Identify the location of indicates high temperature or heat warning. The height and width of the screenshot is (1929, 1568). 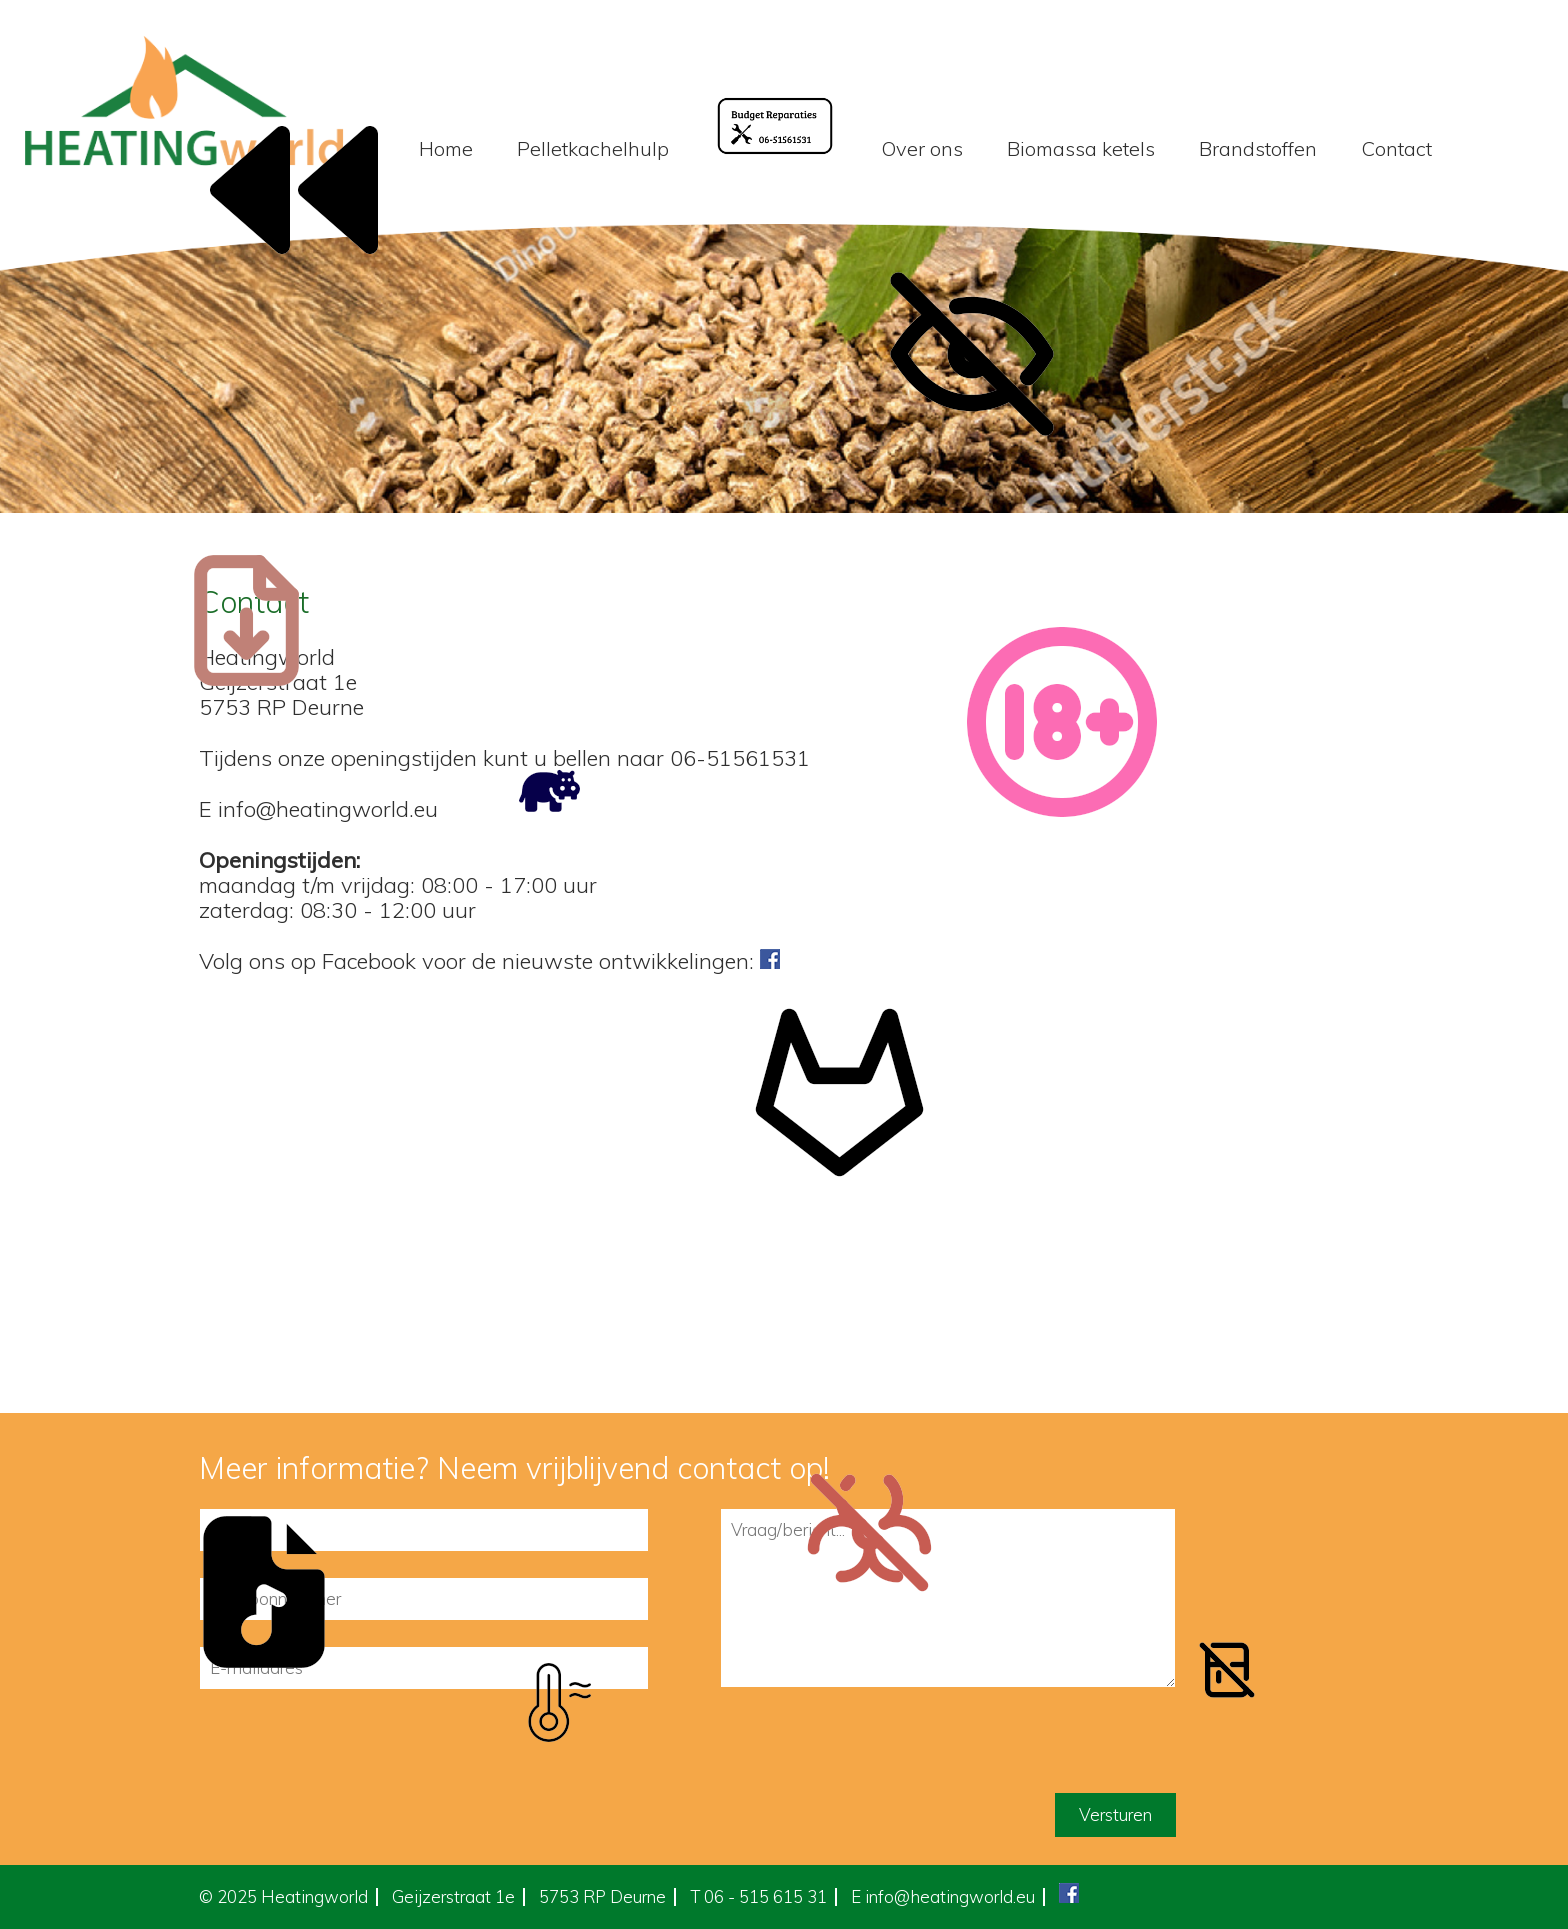
(551, 1702).